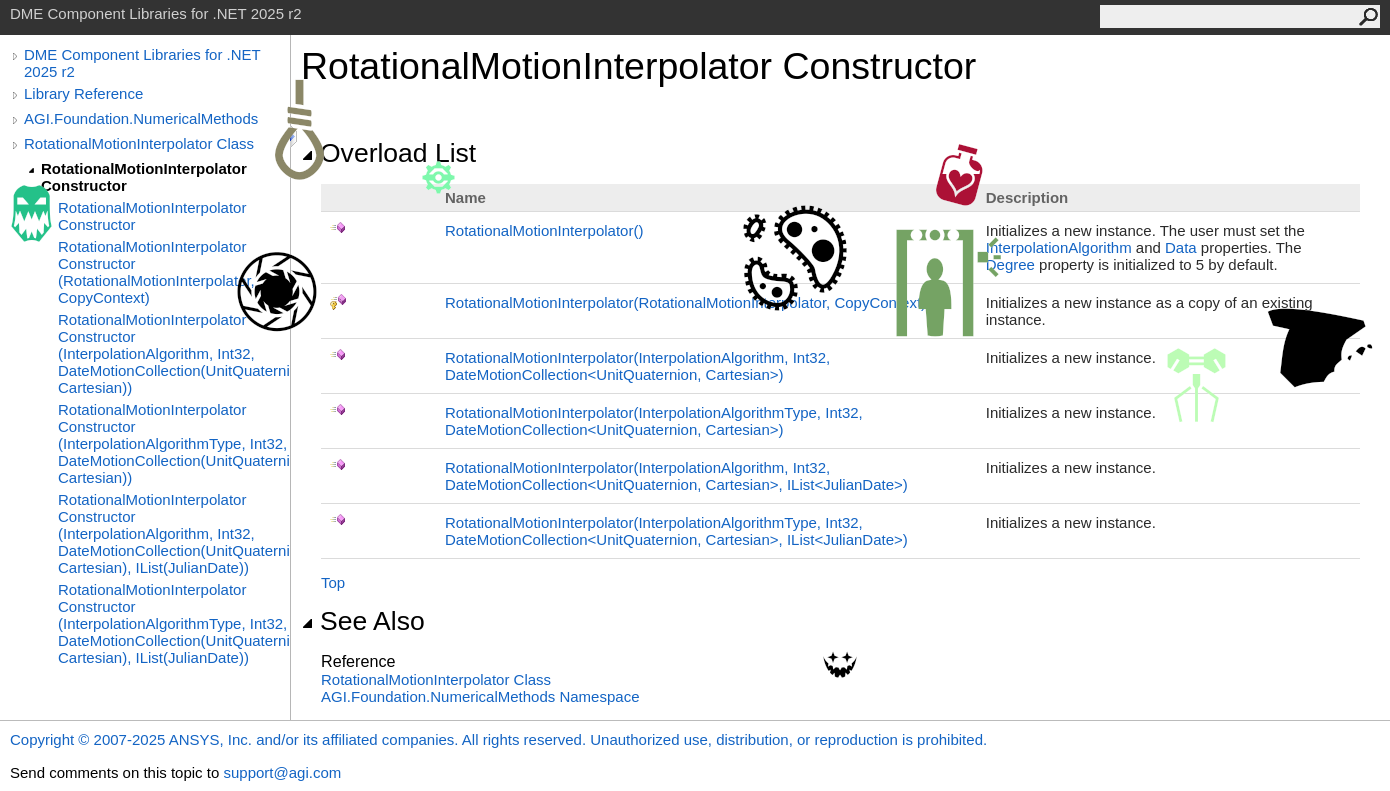 Image resolution: width=1390 pixels, height=791 pixels. What do you see at coordinates (1320, 348) in the screenshot?
I see `select spain as your country or region` at bounding box center [1320, 348].